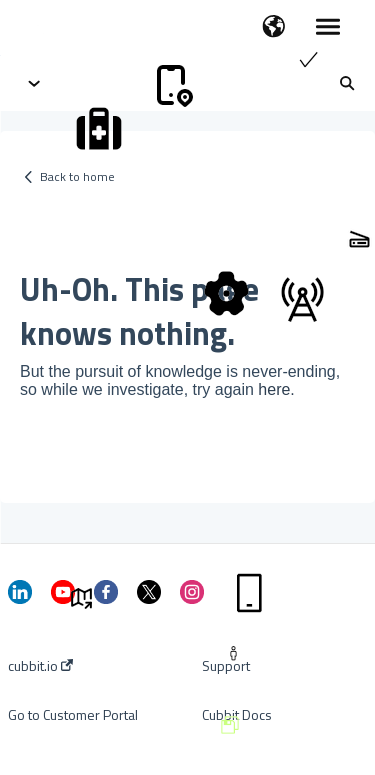 Image resolution: width=375 pixels, height=775 pixels. Describe the element at coordinates (359, 238) in the screenshot. I see `scan a document or image` at that location.